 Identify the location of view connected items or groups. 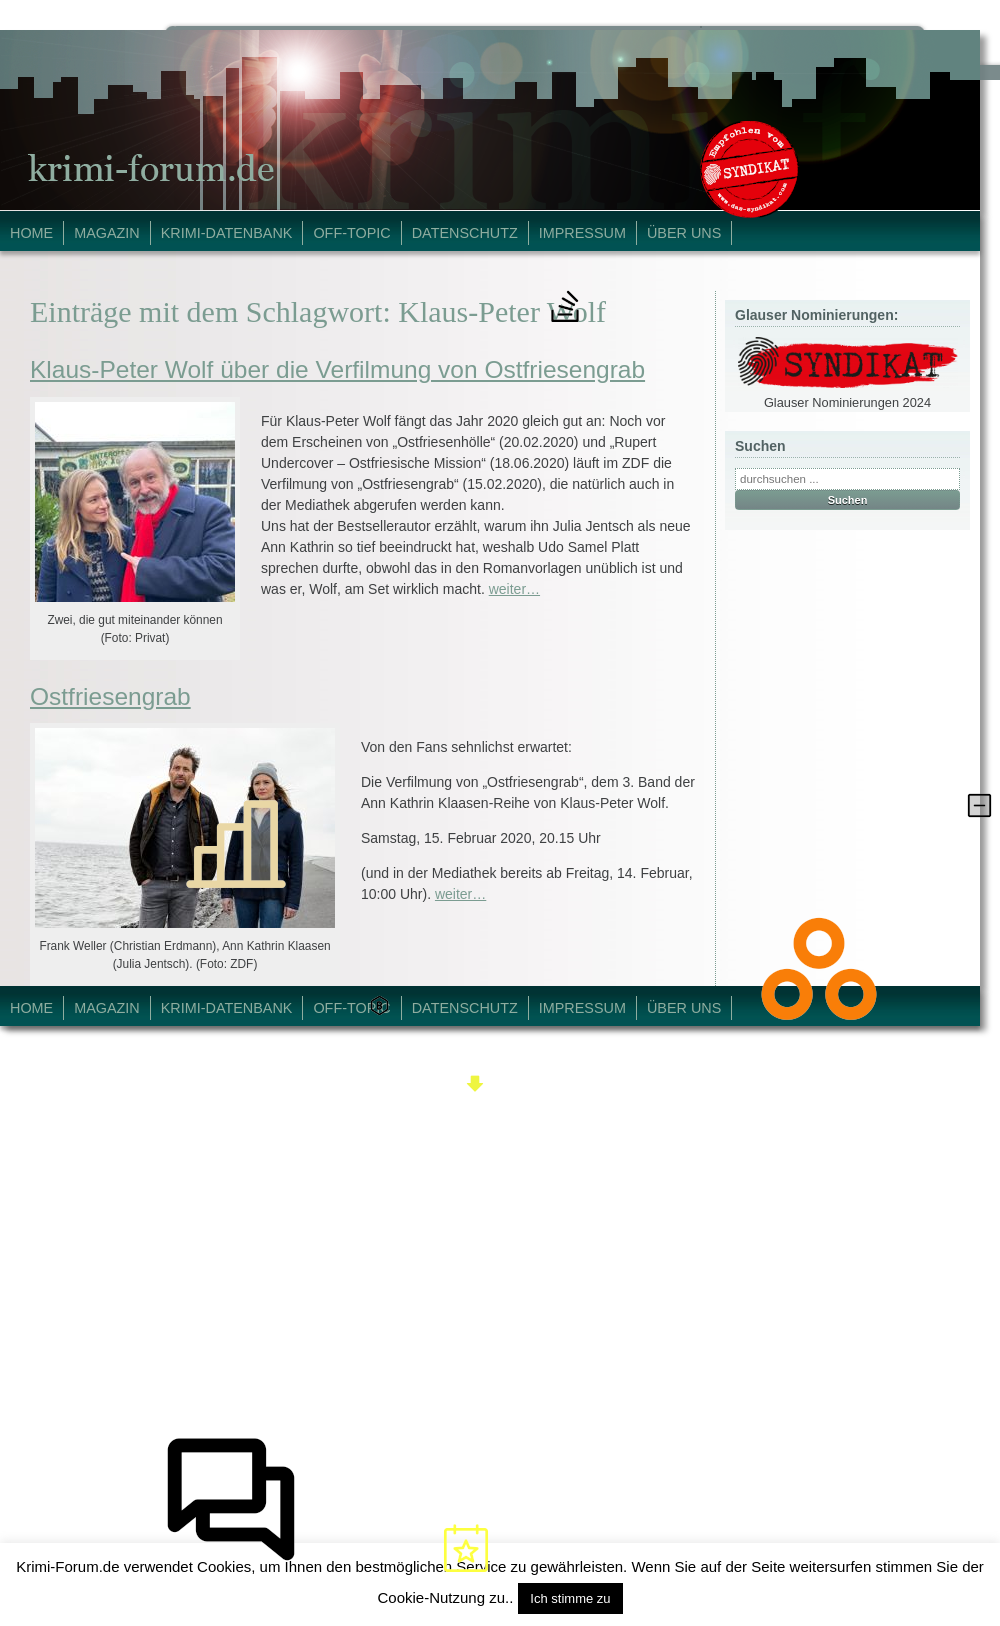
(819, 971).